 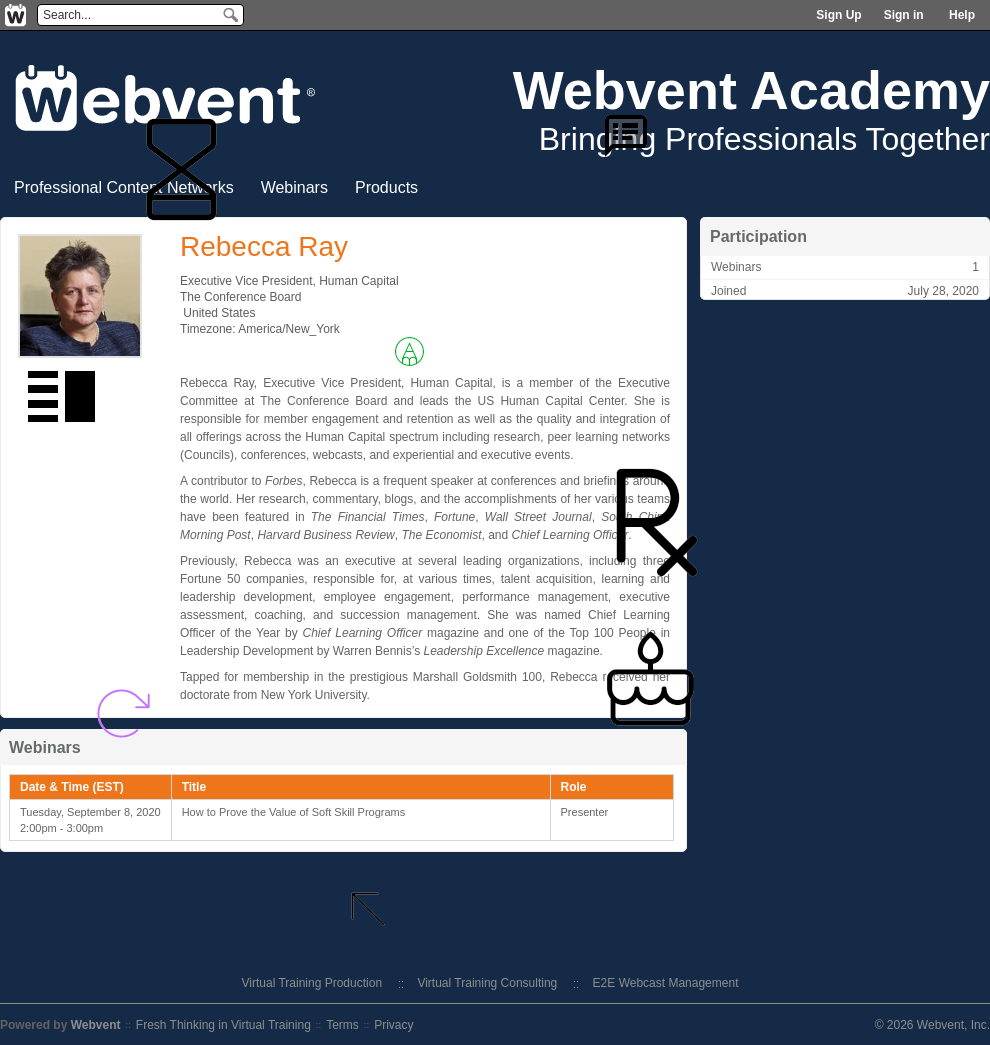 I want to click on navigate back to previous screen, so click(x=368, y=909).